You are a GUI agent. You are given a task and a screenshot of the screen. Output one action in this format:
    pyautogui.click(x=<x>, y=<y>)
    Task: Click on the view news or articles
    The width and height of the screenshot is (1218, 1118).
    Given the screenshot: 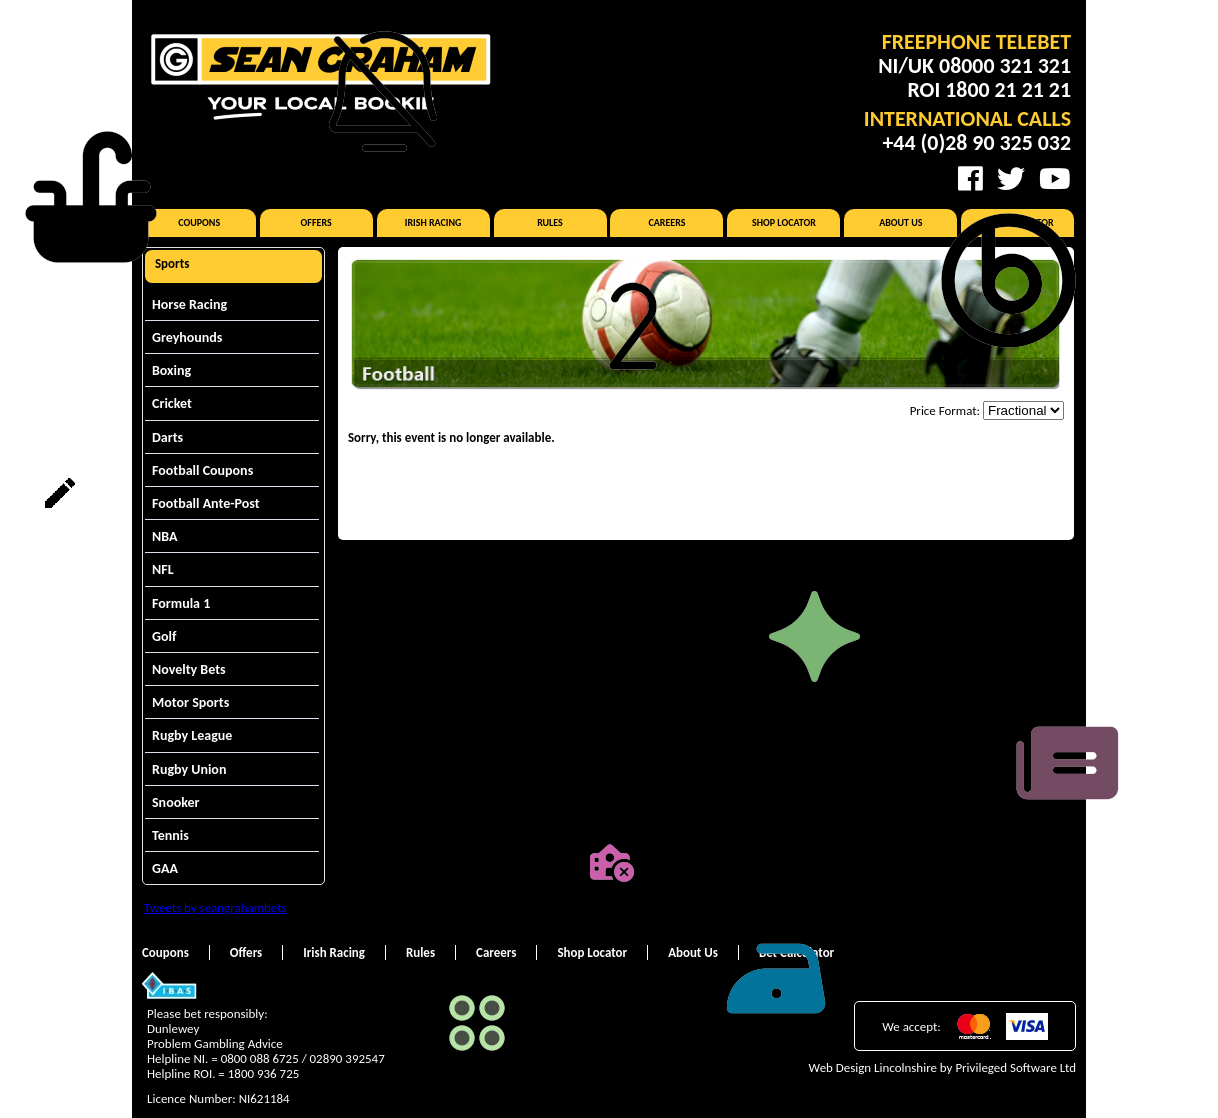 What is the action you would take?
    pyautogui.click(x=1071, y=763)
    